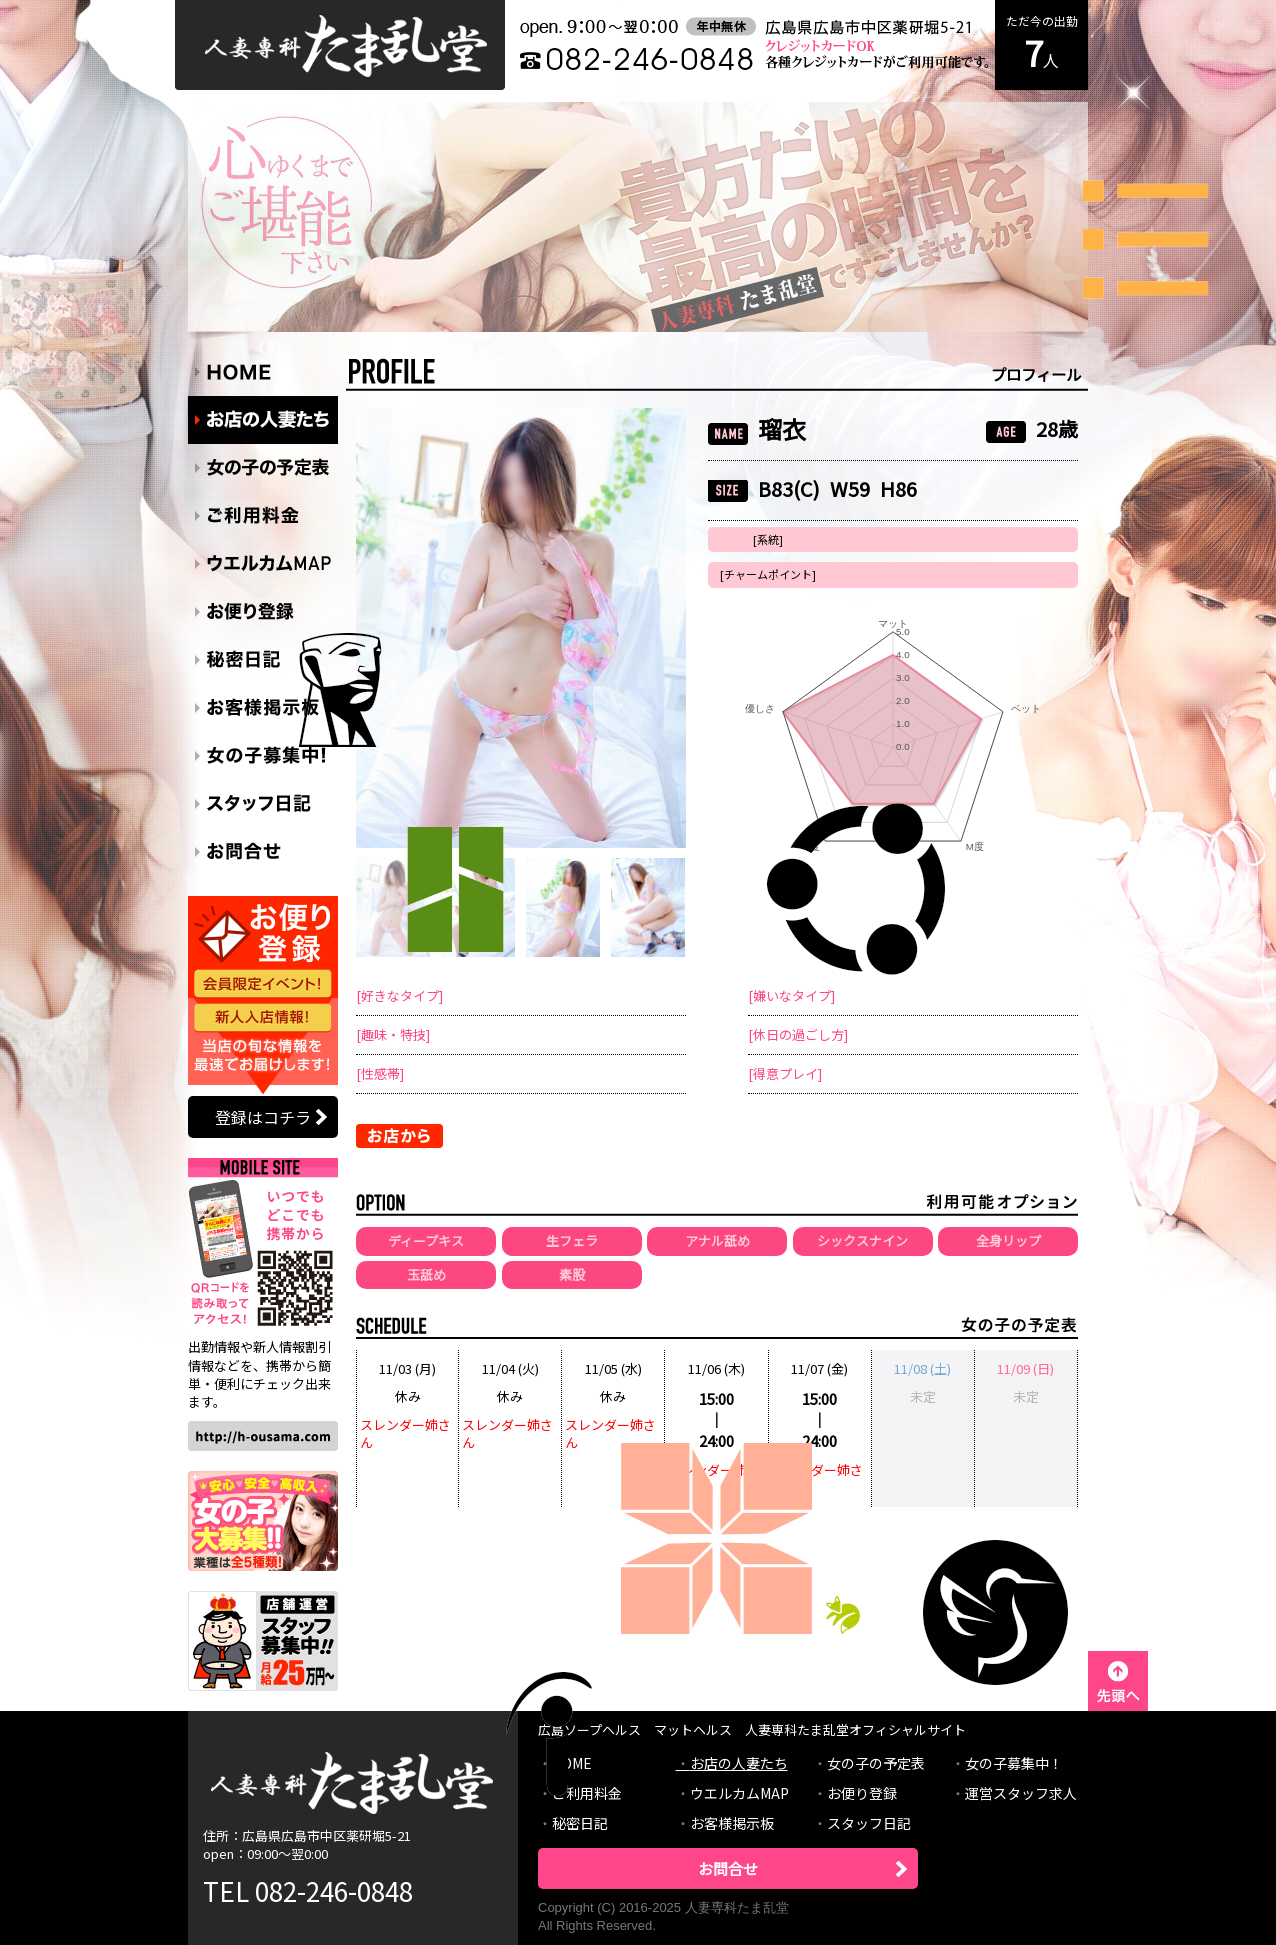 This screenshot has height=1945, width=1276. What do you see at coordinates (716, 1538) in the screenshot?
I see `open Code::Blocks IDE` at bounding box center [716, 1538].